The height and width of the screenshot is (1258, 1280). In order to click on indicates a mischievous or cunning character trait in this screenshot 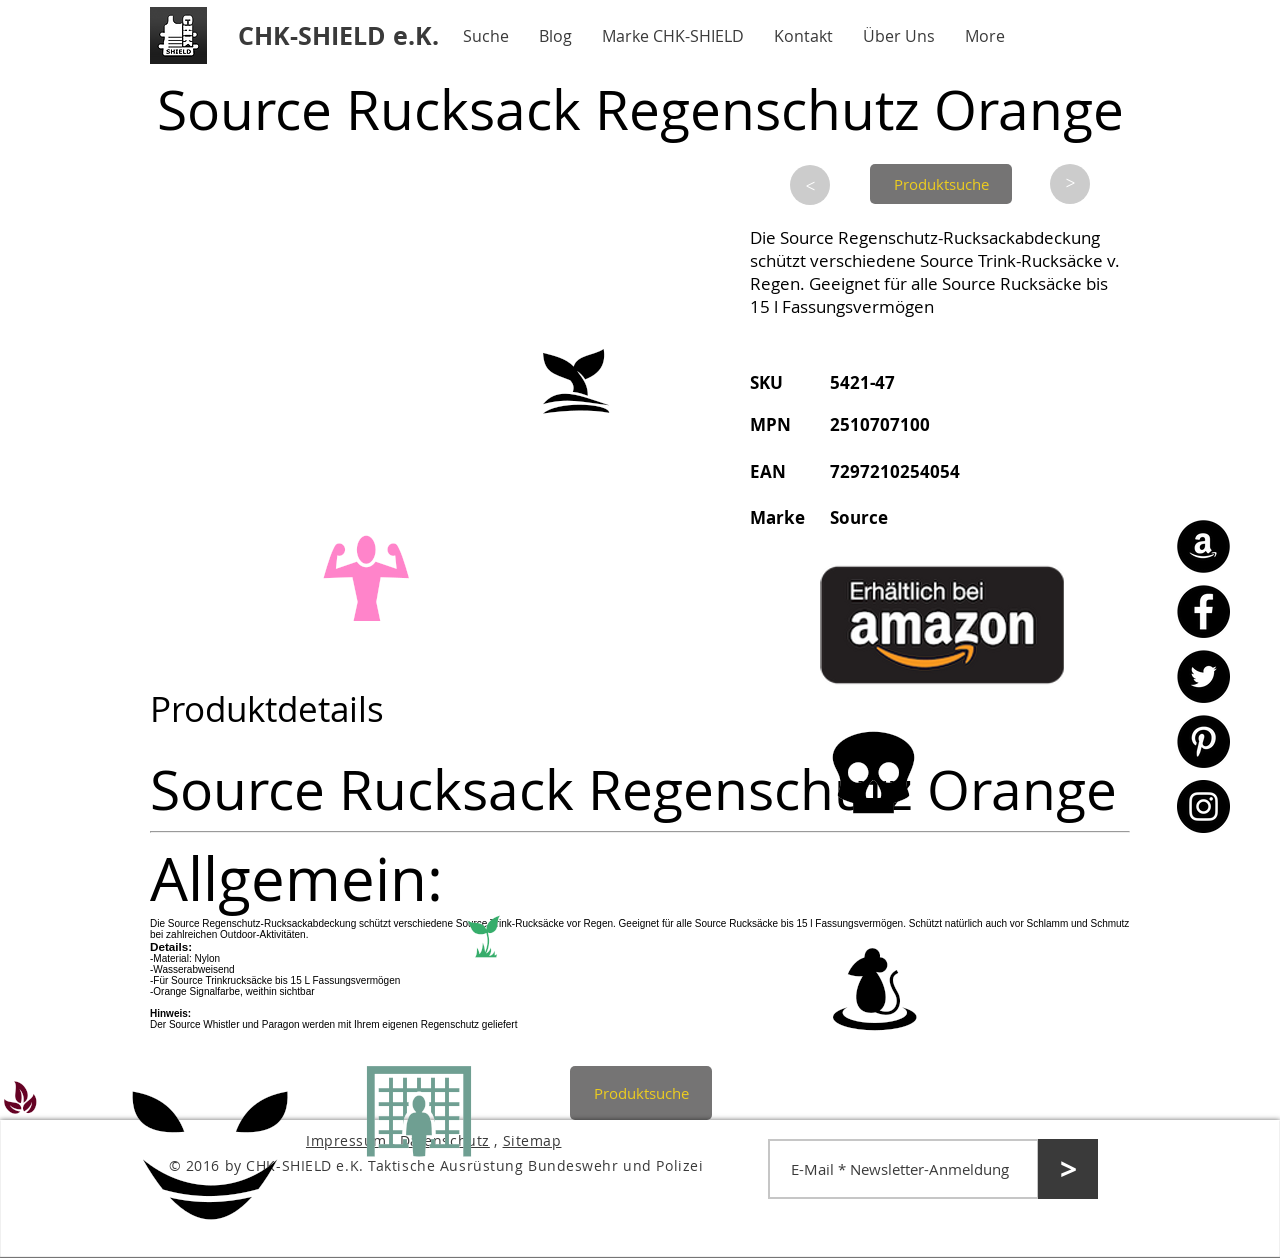, I will do `click(208, 1150)`.